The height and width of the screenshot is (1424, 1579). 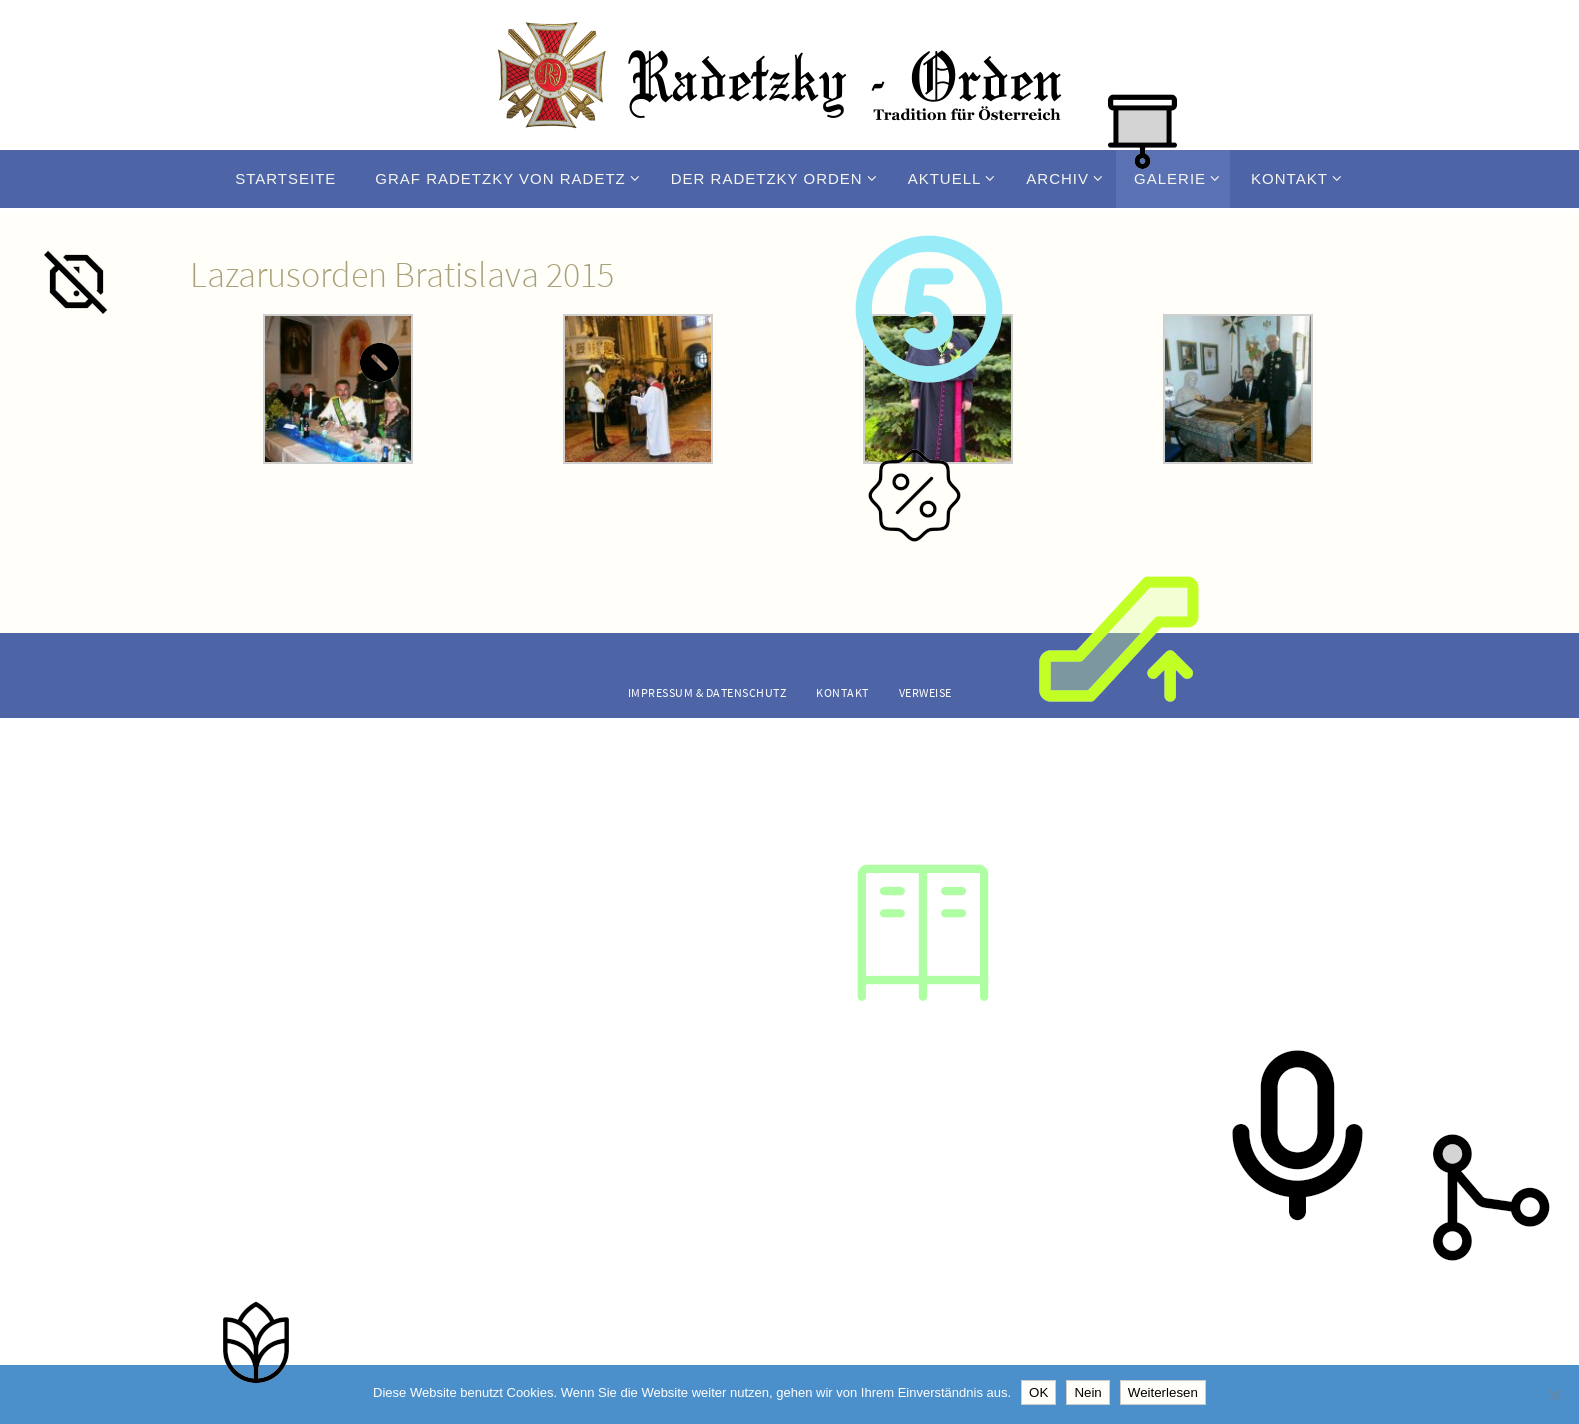 I want to click on start a presentation, so click(x=1142, y=126).